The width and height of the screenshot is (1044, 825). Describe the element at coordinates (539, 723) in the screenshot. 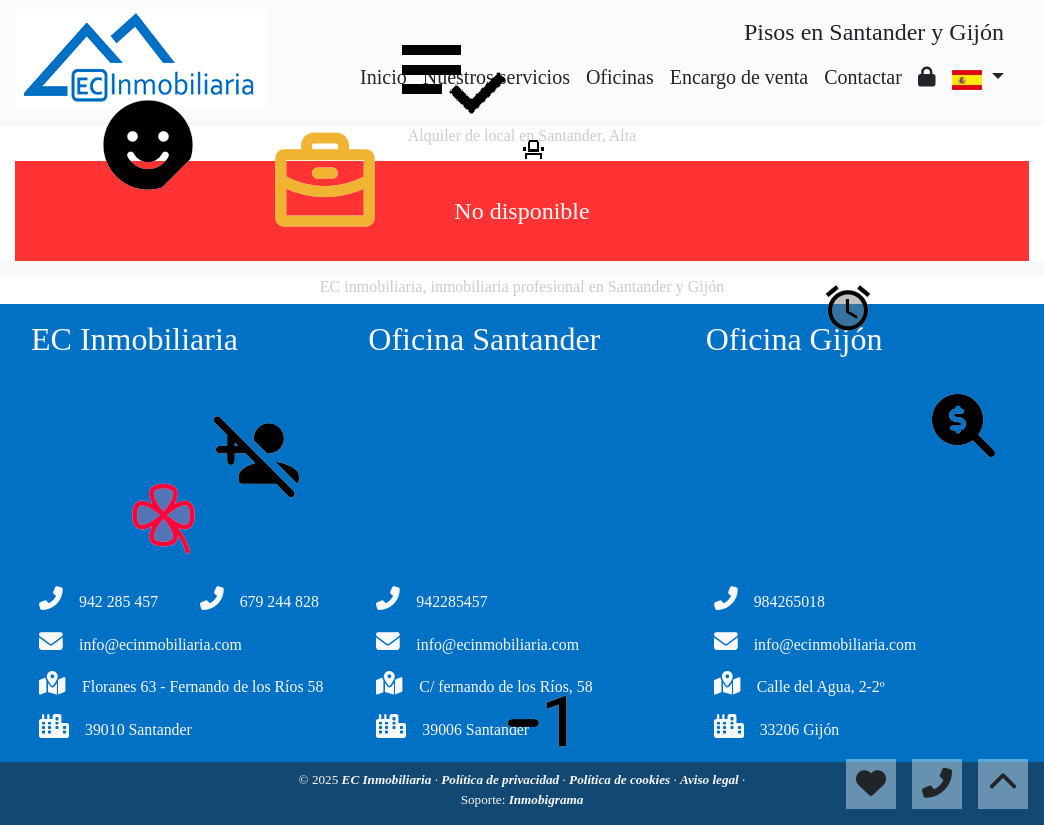

I see `decrease exposure by one stop` at that location.